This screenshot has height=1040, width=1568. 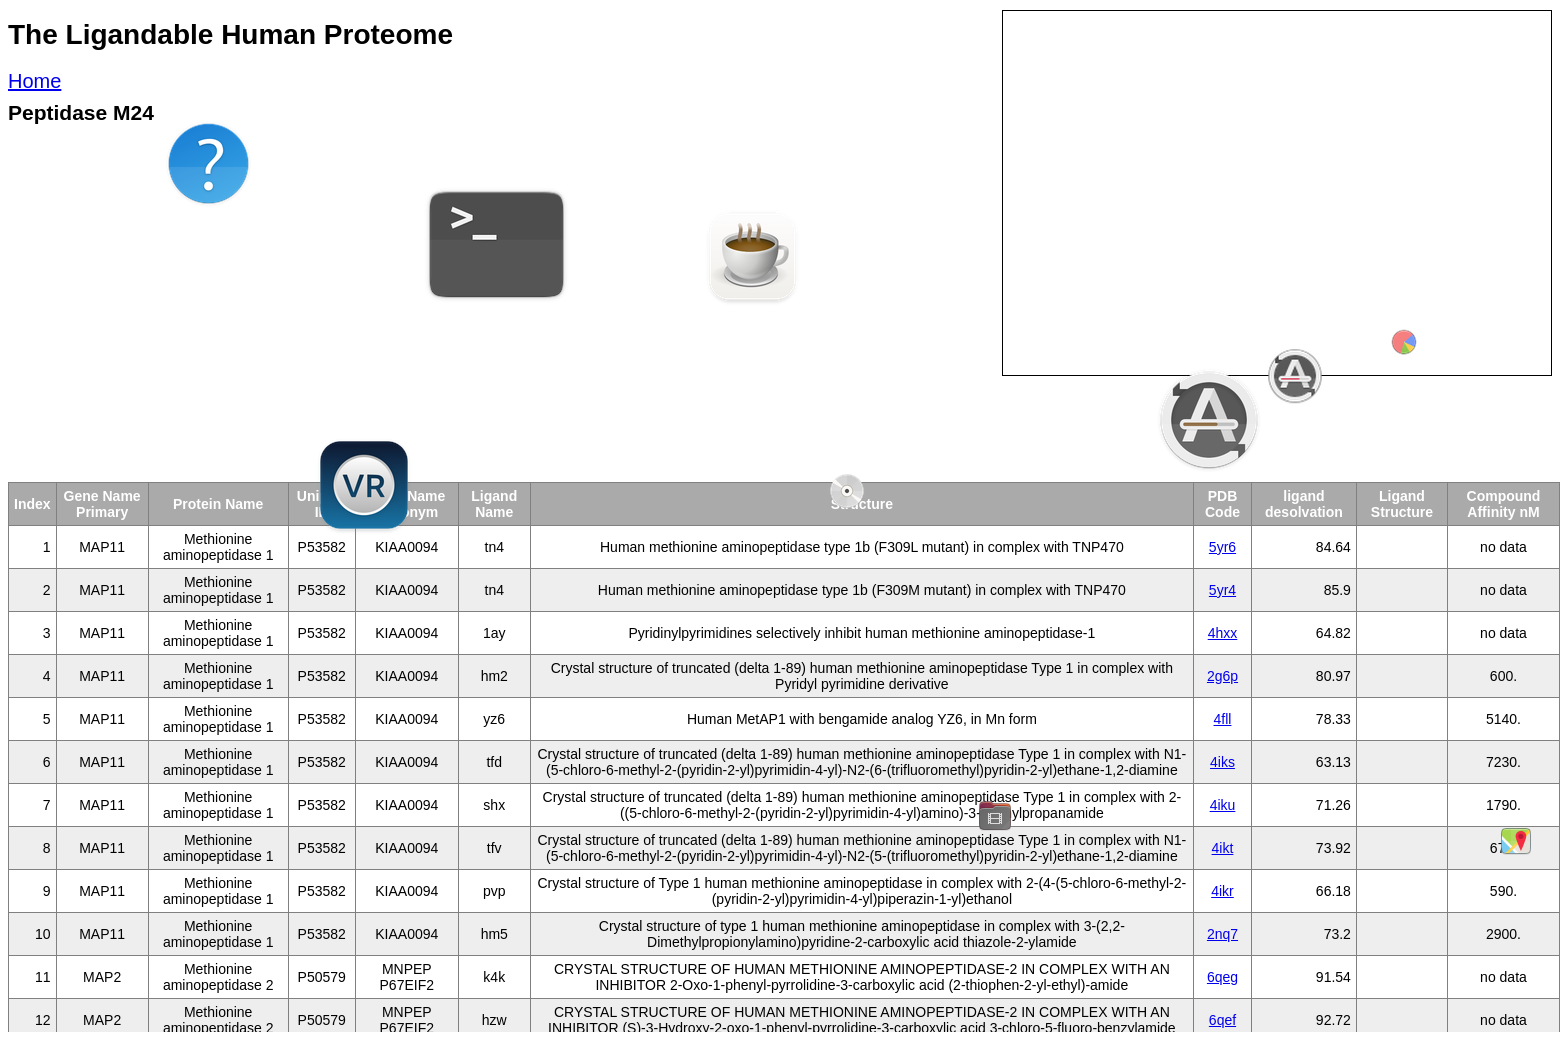 I want to click on represents a DVD+R writable disc, so click(x=847, y=491).